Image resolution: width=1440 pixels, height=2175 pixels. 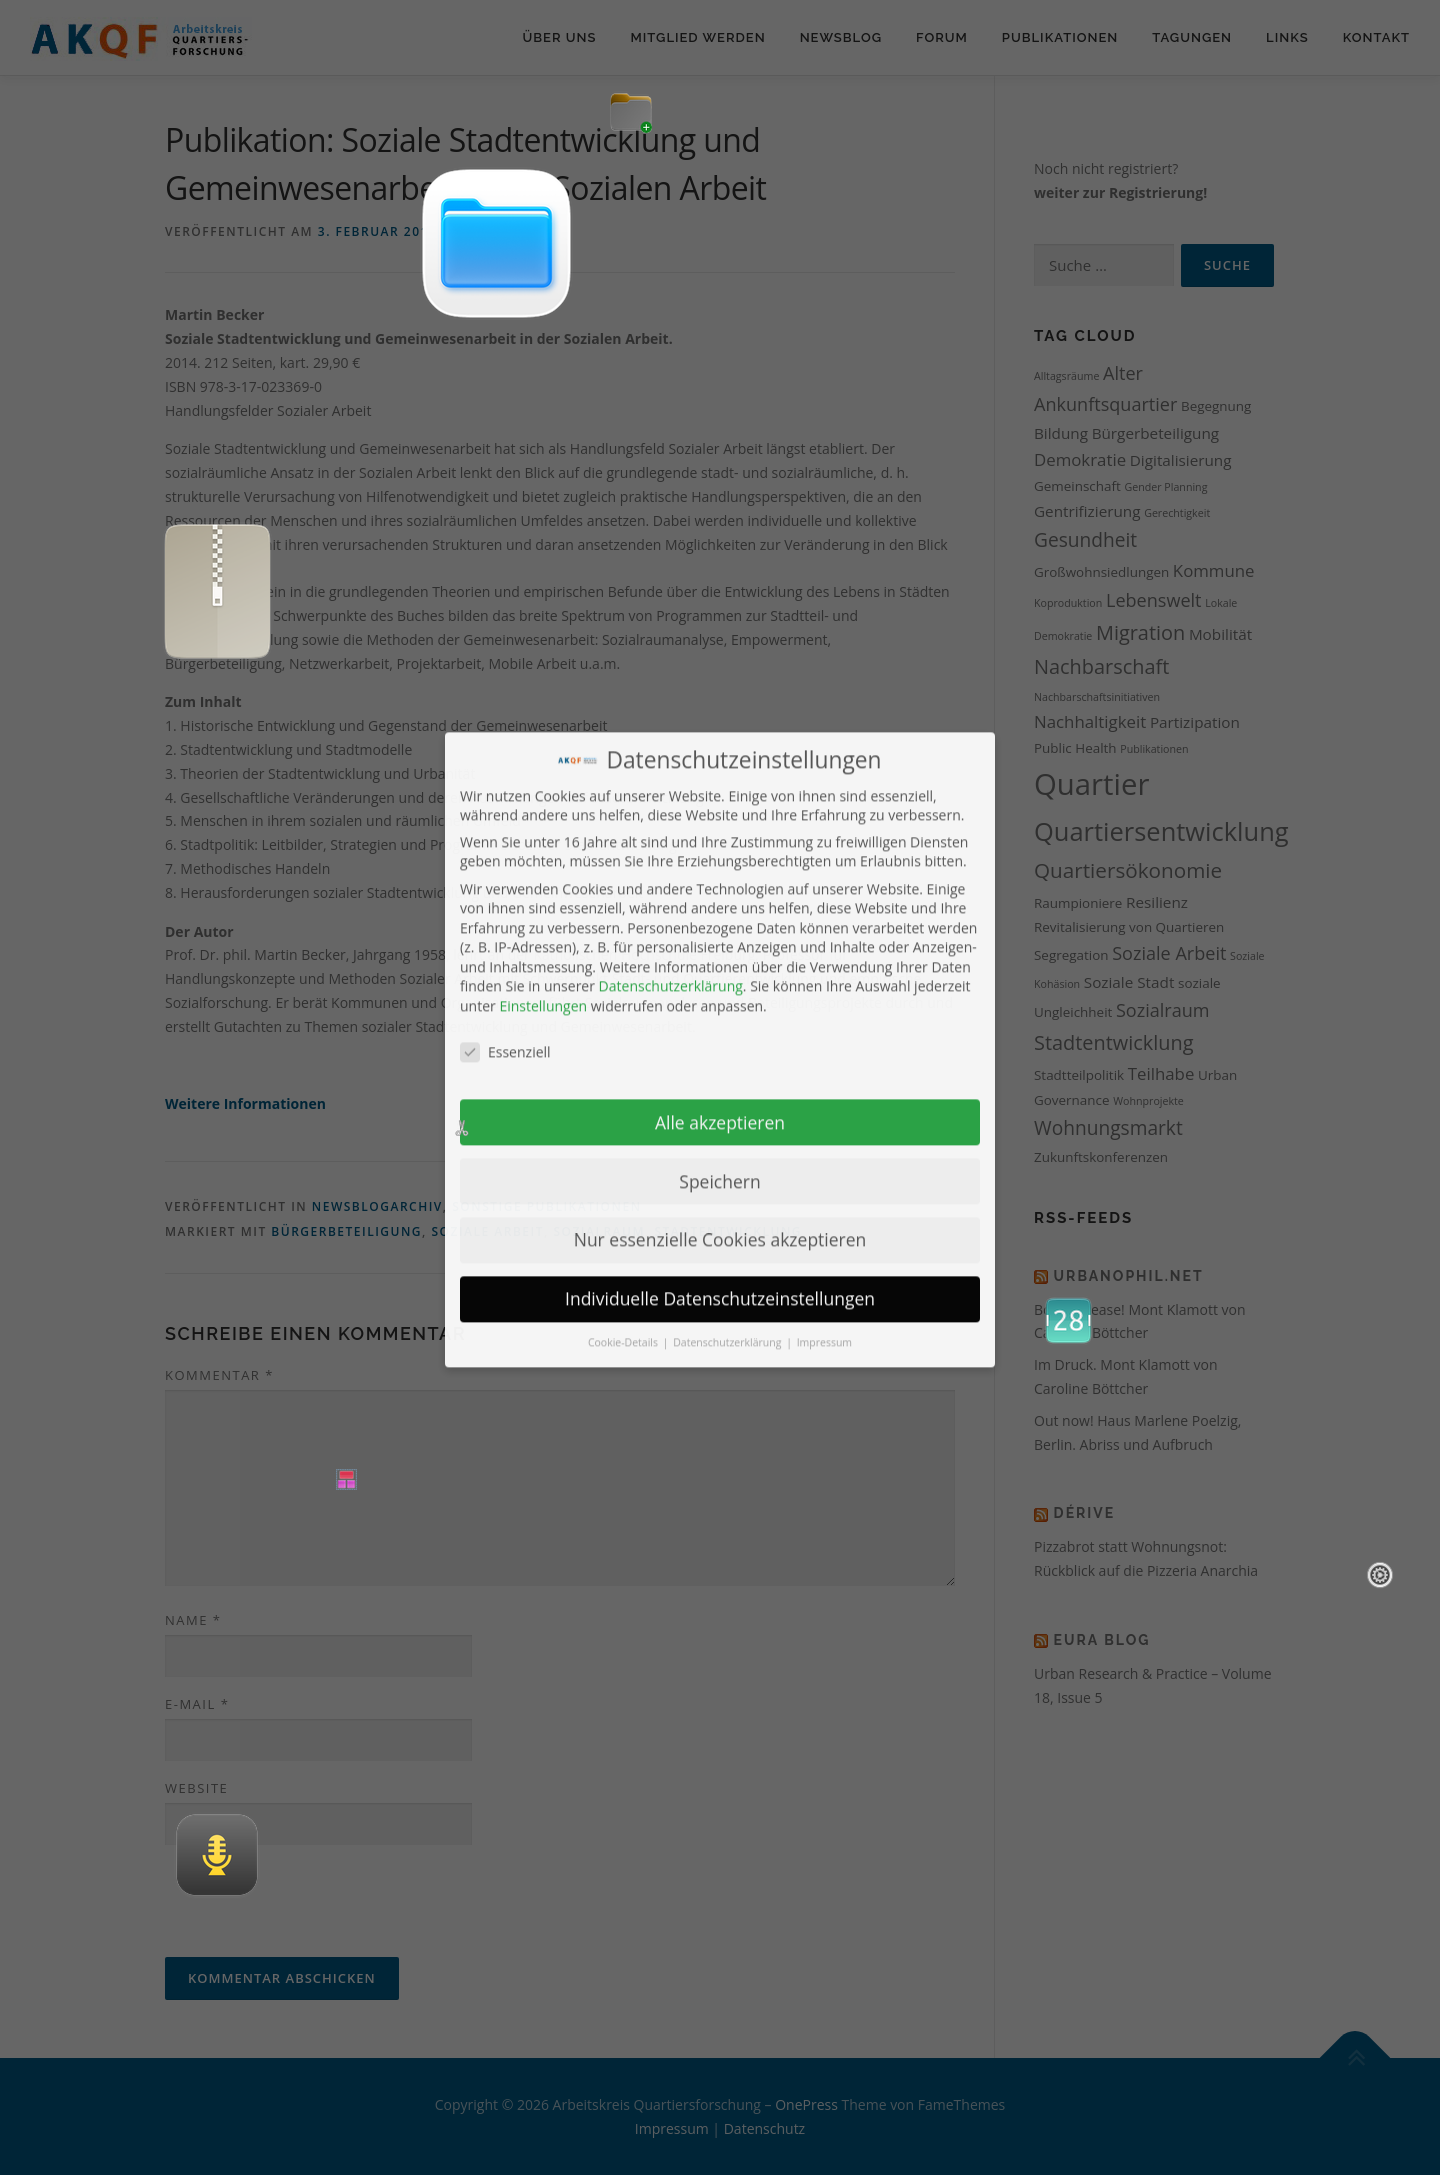 I want to click on cut selected content to clipboard, so click(x=462, y=1128).